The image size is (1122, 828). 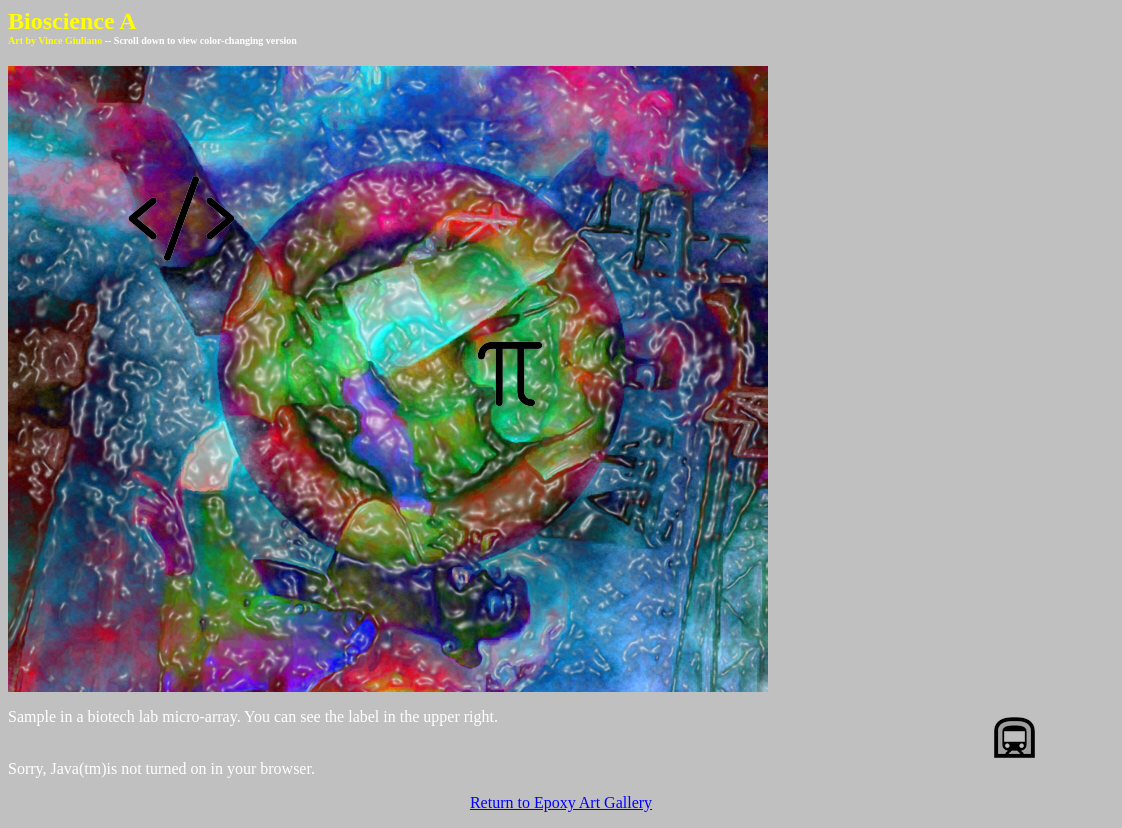 What do you see at coordinates (1014, 737) in the screenshot?
I see `view subway or metro transit options` at bounding box center [1014, 737].